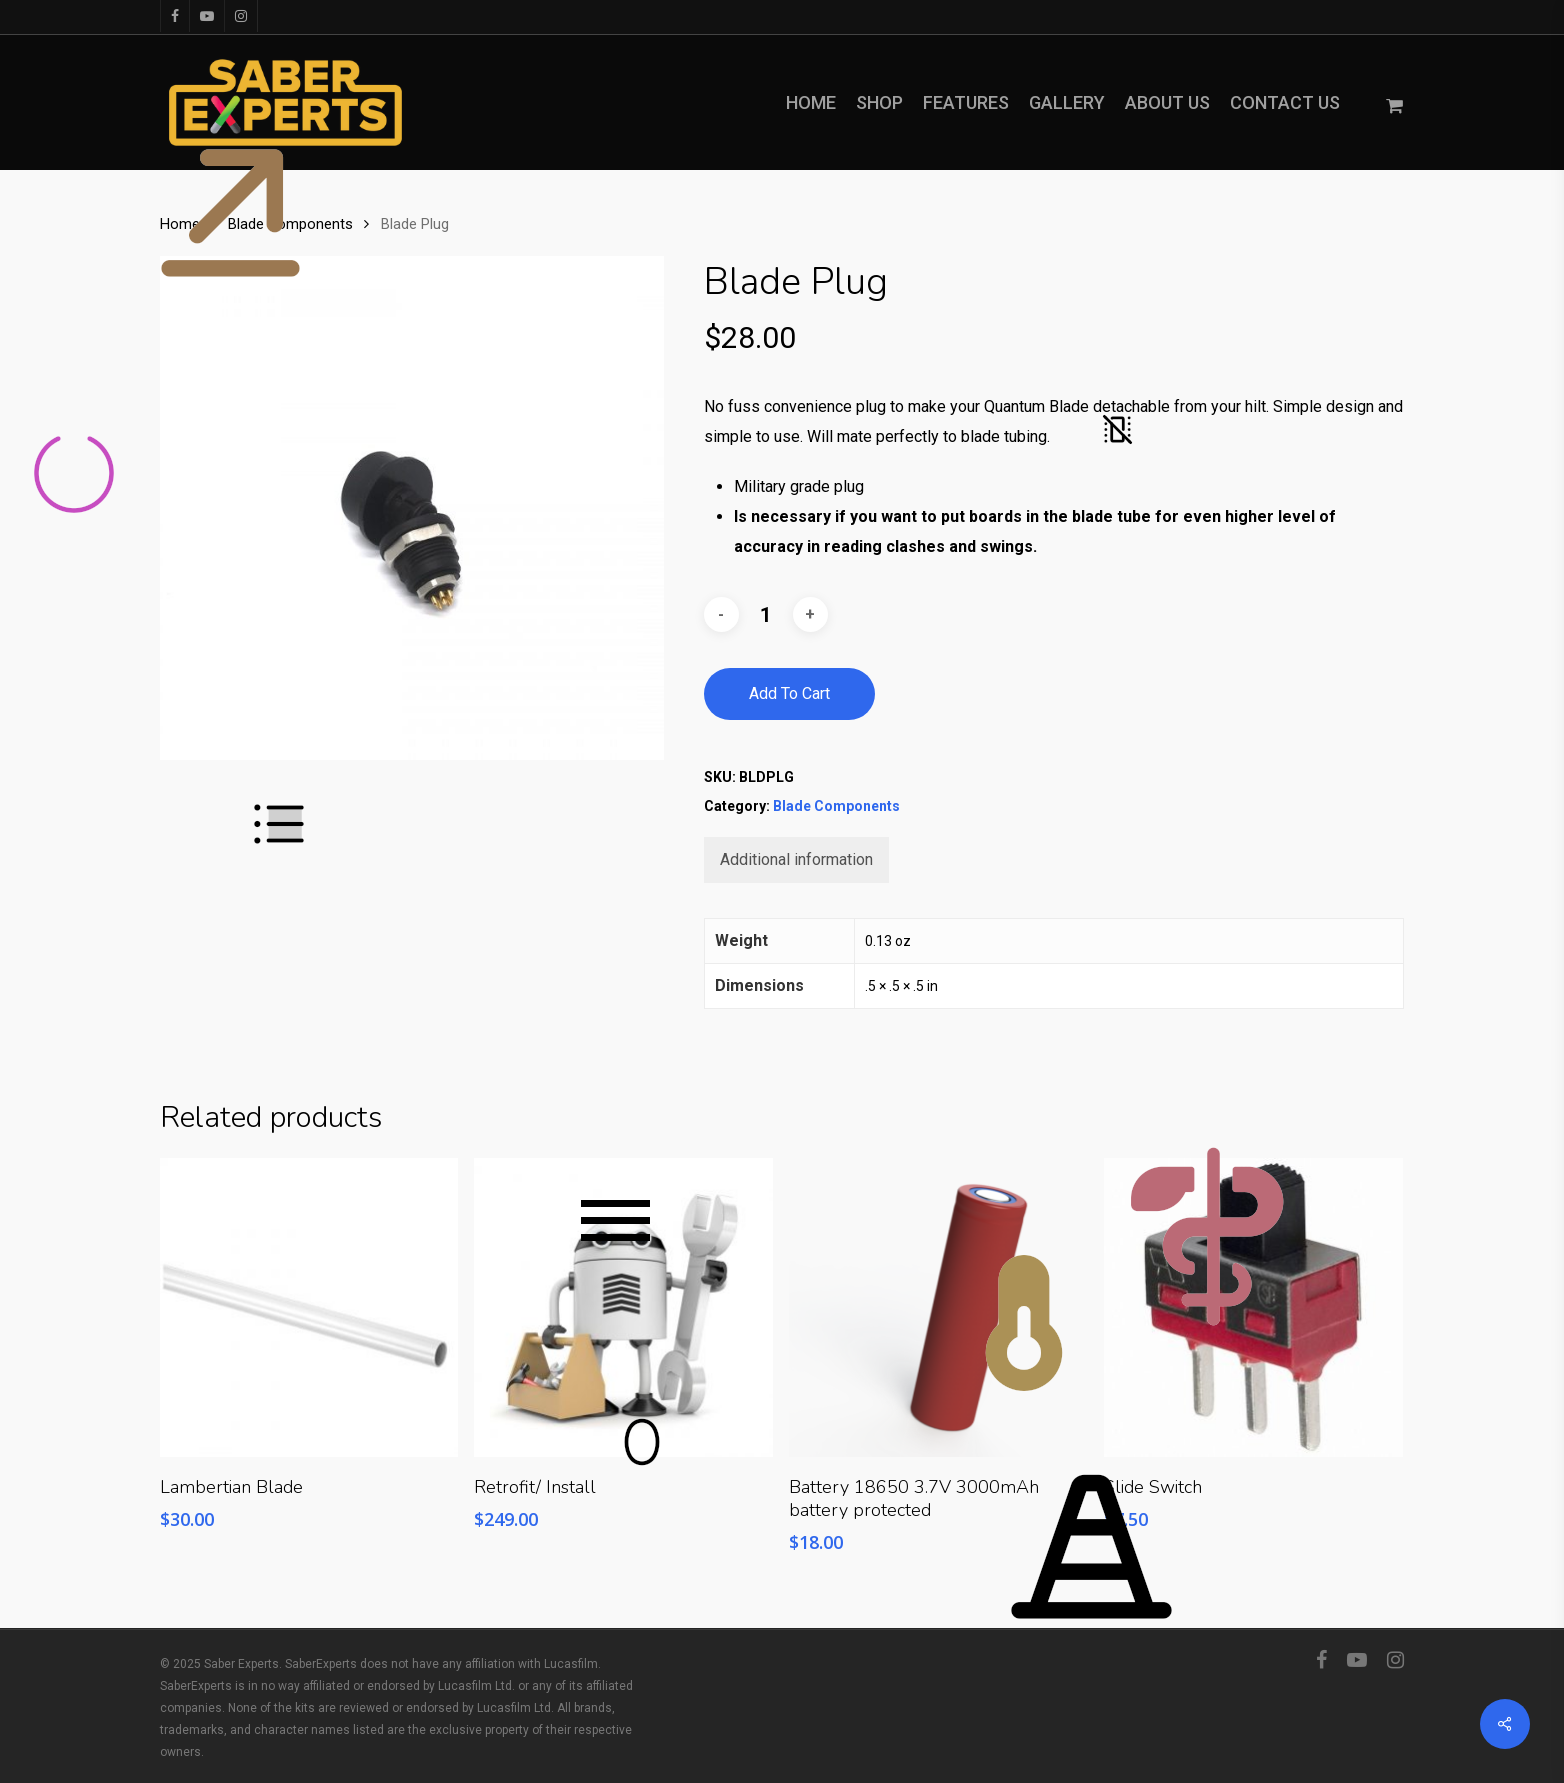  What do you see at coordinates (1213, 1236) in the screenshot?
I see `access medical or healthcare services` at bounding box center [1213, 1236].